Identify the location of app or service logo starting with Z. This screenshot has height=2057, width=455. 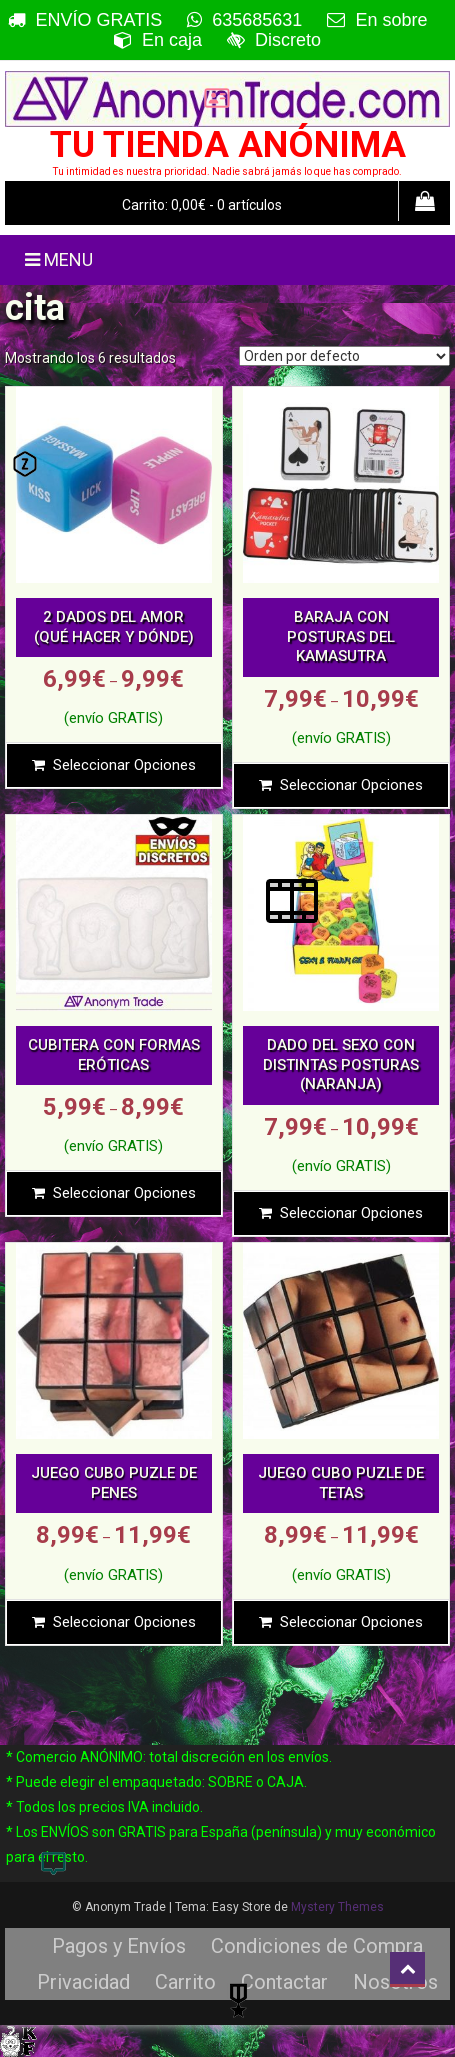
(25, 464).